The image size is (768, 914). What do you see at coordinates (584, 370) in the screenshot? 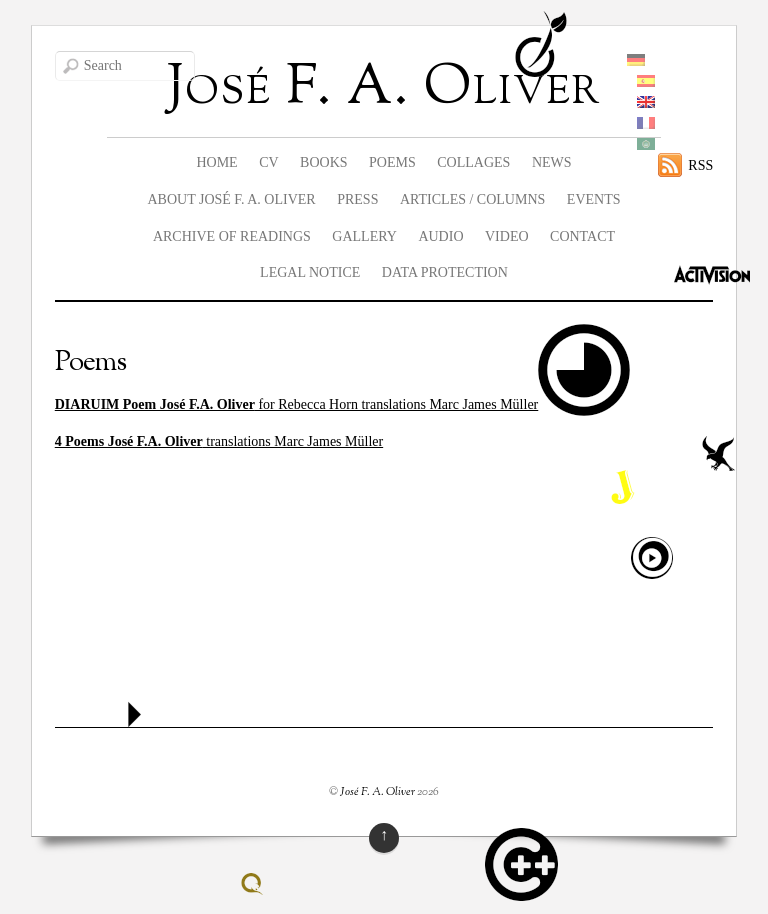
I see `indicates 75% progress complete` at bounding box center [584, 370].